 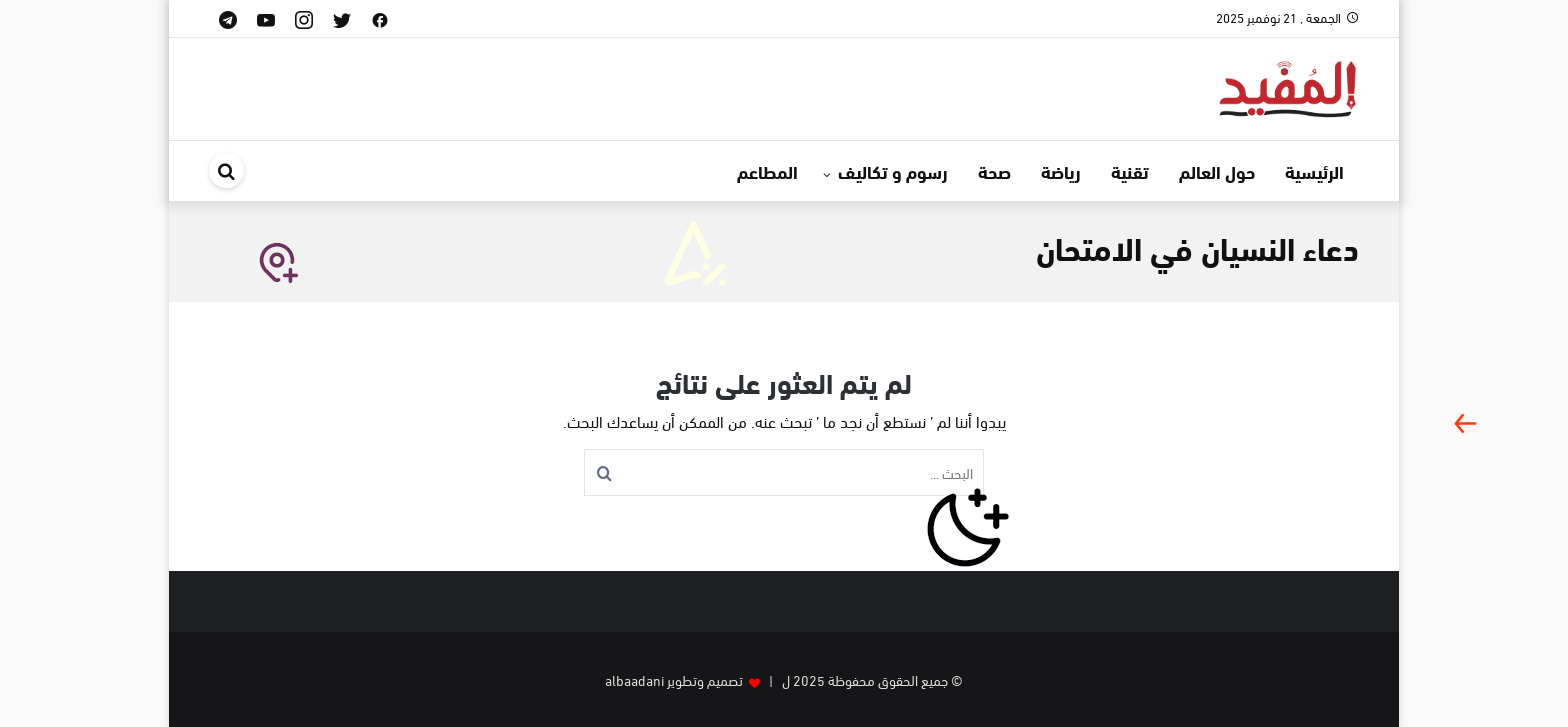 What do you see at coordinates (277, 262) in the screenshot?
I see `add a new location pin` at bounding box center [277, 262].